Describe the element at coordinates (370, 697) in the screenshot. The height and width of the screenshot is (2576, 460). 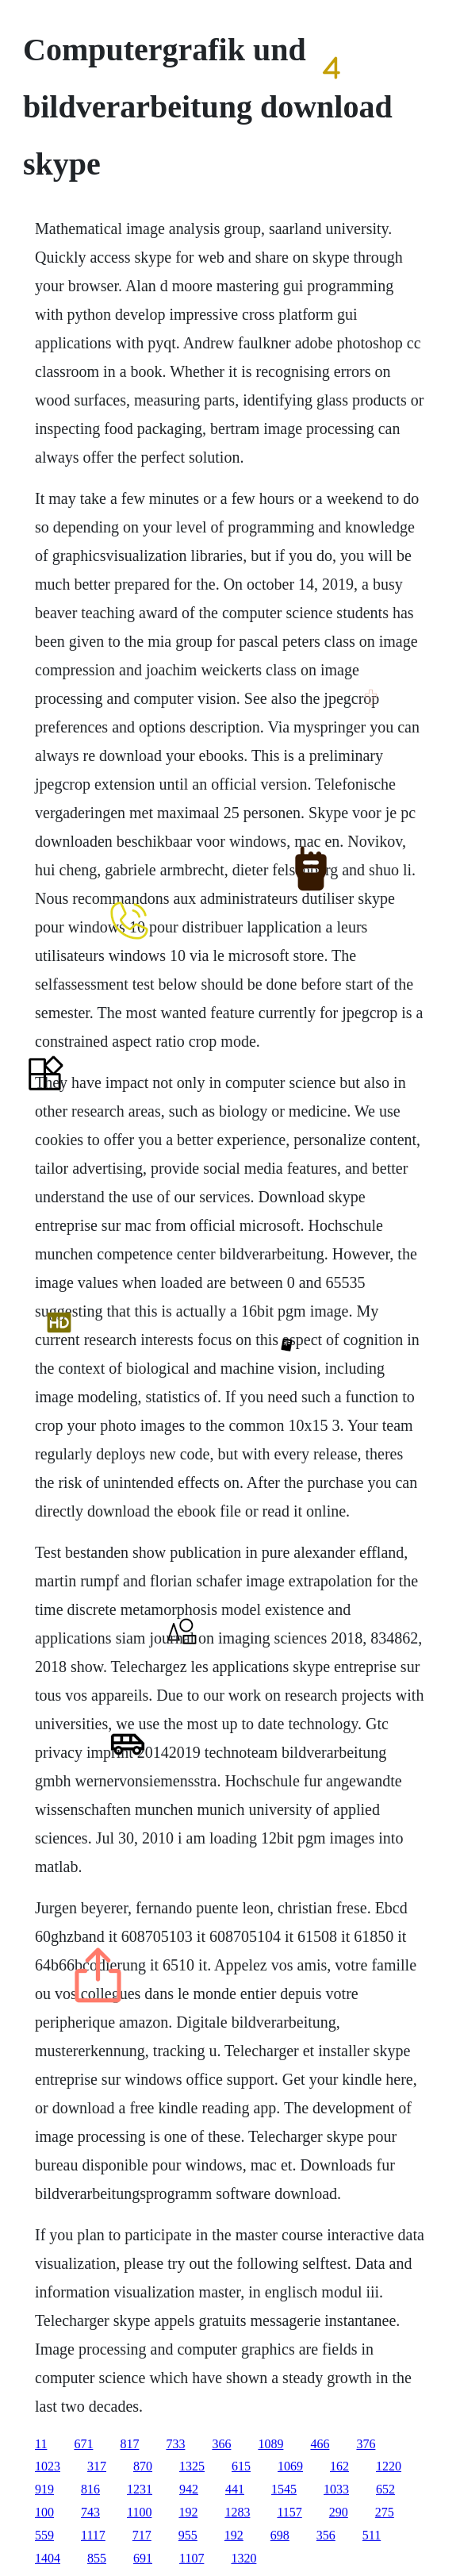
I see `represents a religious or faith-based feature` at that location.